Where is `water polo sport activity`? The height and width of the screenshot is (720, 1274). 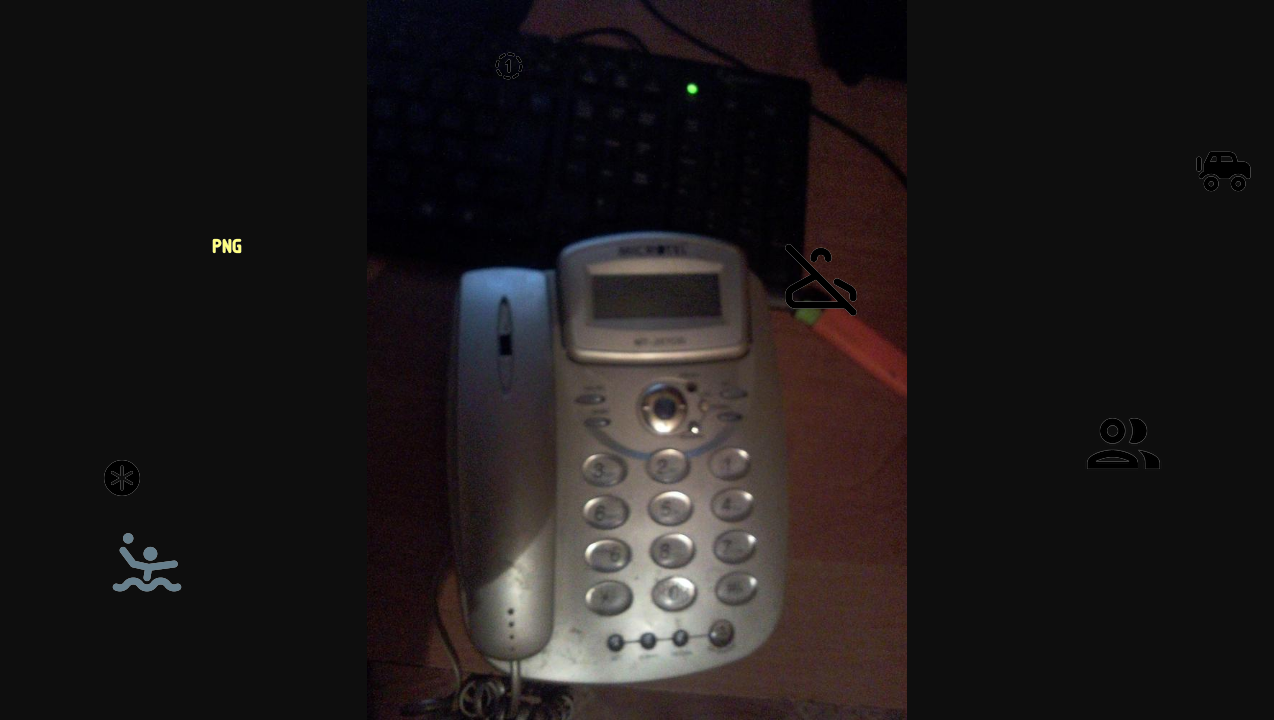
water polo sport activity is located at coordinates (147, 564).